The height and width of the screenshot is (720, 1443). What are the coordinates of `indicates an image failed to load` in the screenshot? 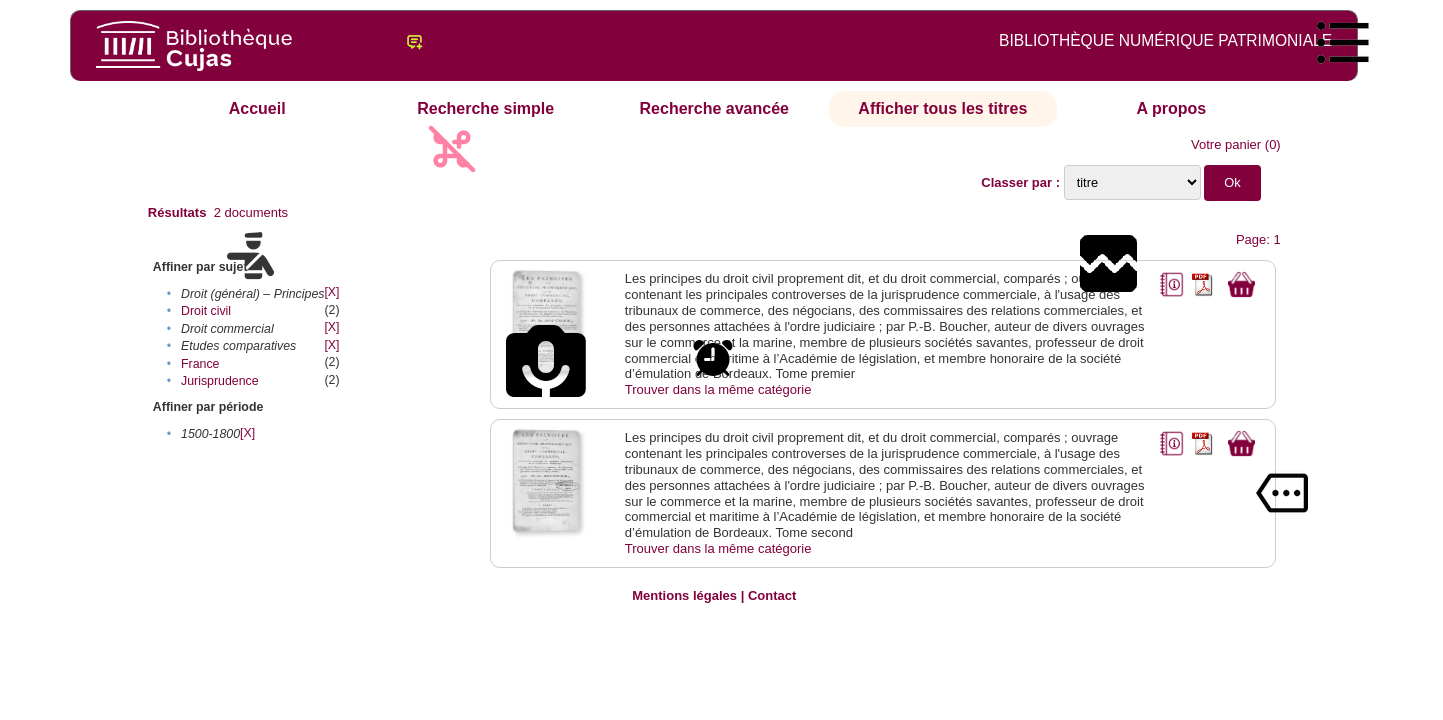 It's located at (1108, 263).